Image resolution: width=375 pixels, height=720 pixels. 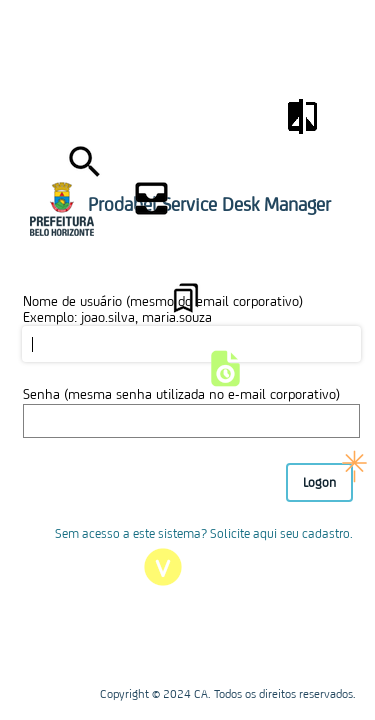 What do you see at coordinates (354, 466) in the screenshot?
I see `link to linktree profile` at bounding box center [354, 466].